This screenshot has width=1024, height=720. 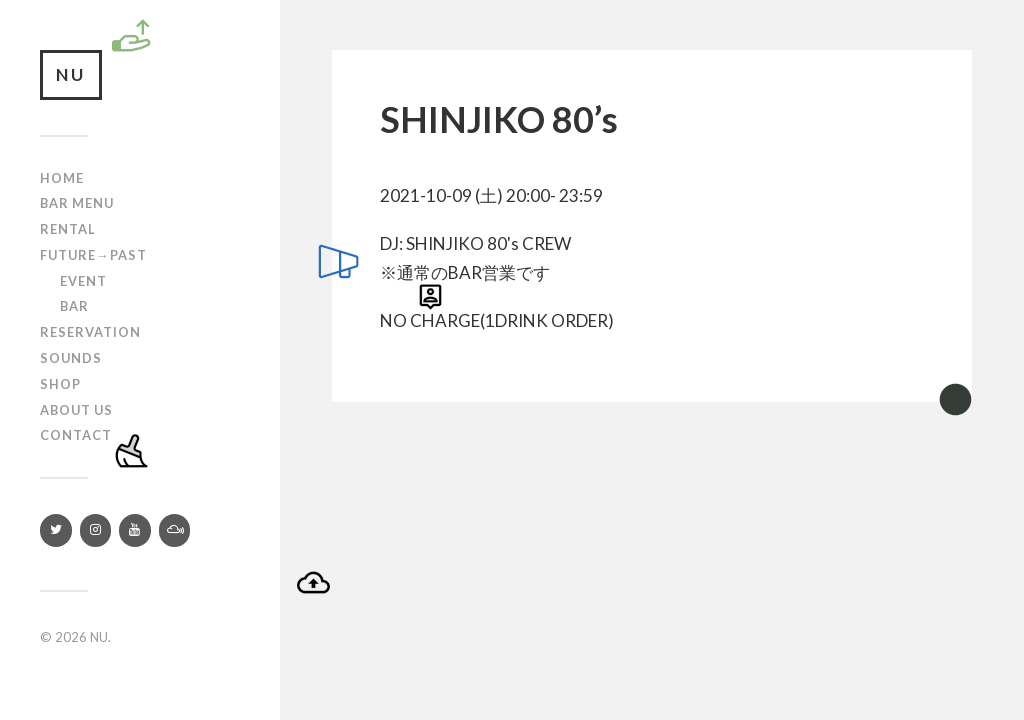 What do you see at coordinates (337, 263) in the screenshot?
I see `make an announcement` at bounding box center [337, 263].